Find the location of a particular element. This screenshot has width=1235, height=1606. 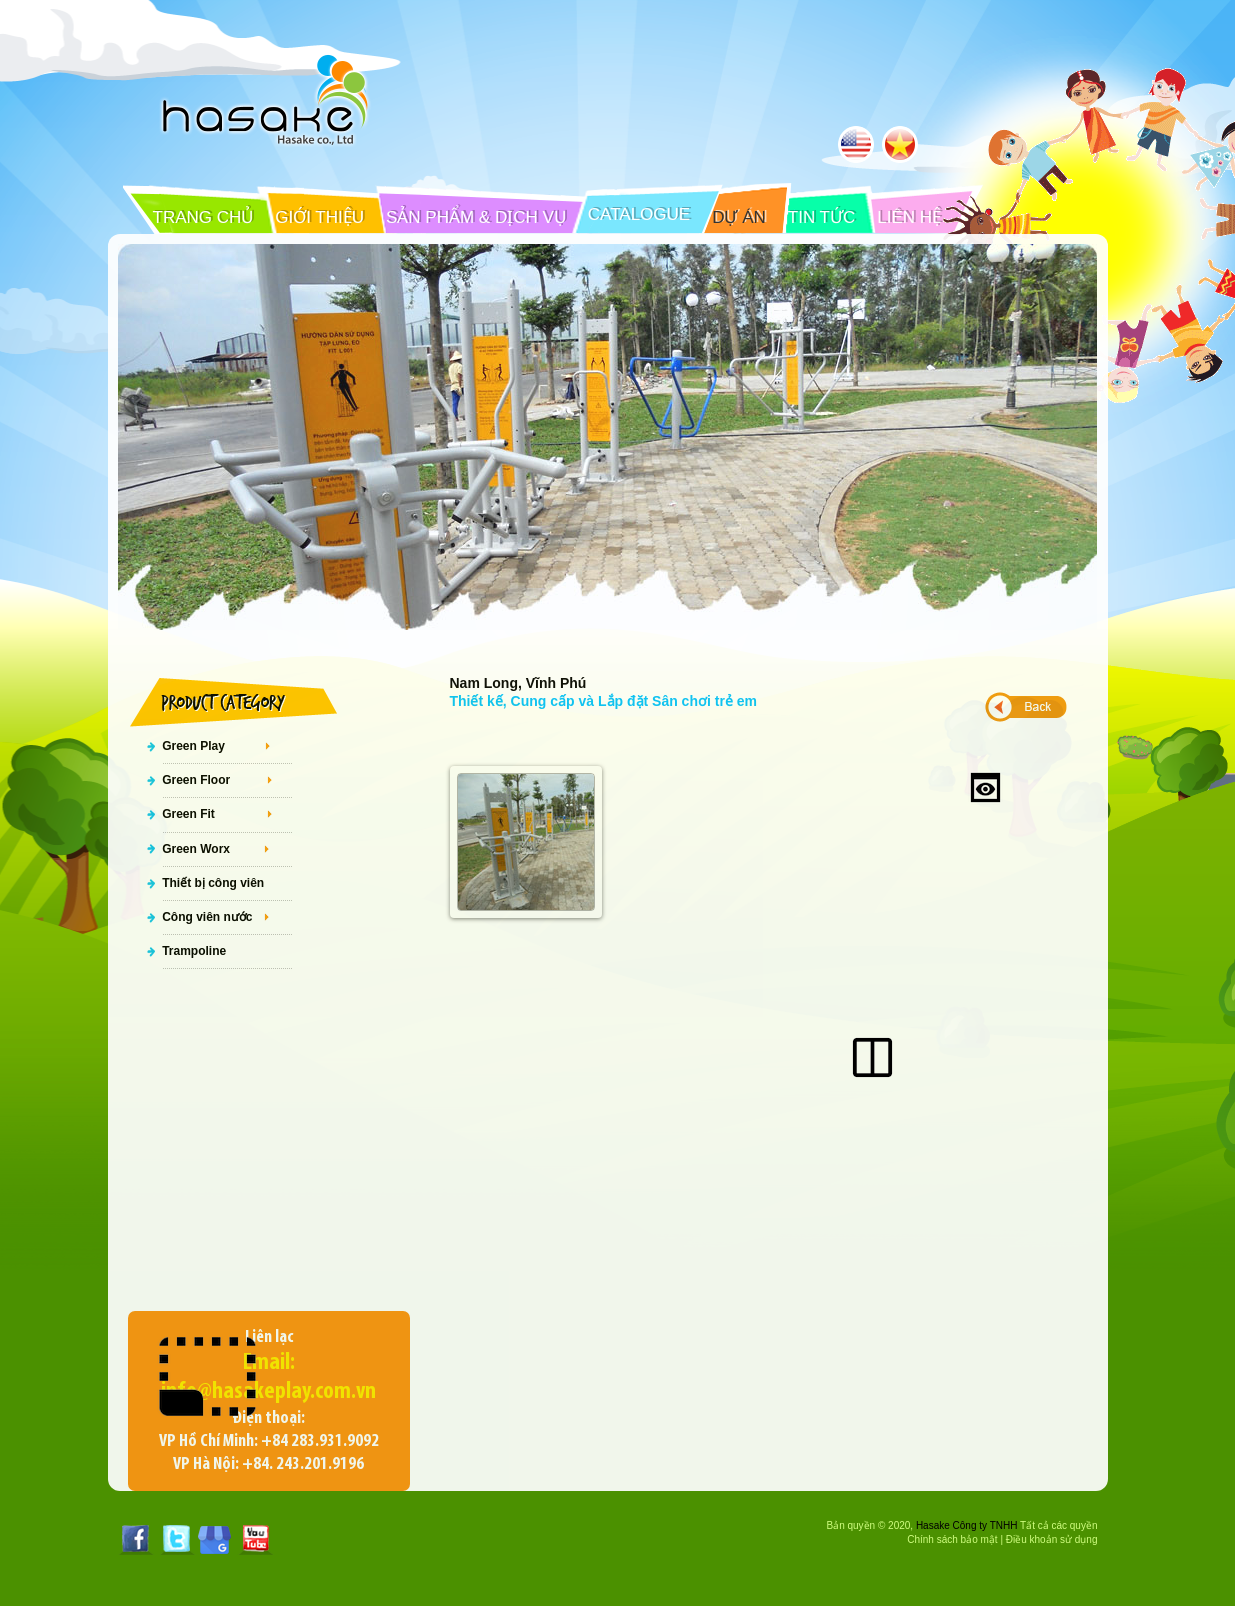

switch to two-column layout is located at coordinates (872, 1057).